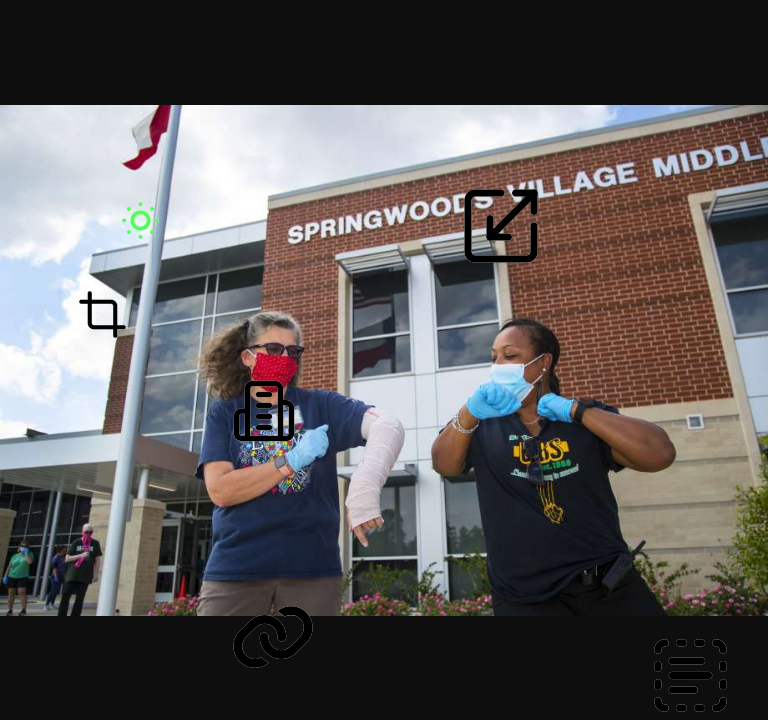 The width and height of the screenshot is (768, 720). Describe the element at coordinates (264, 411) in the screenshot. I see `view office or workplace information` at that location.